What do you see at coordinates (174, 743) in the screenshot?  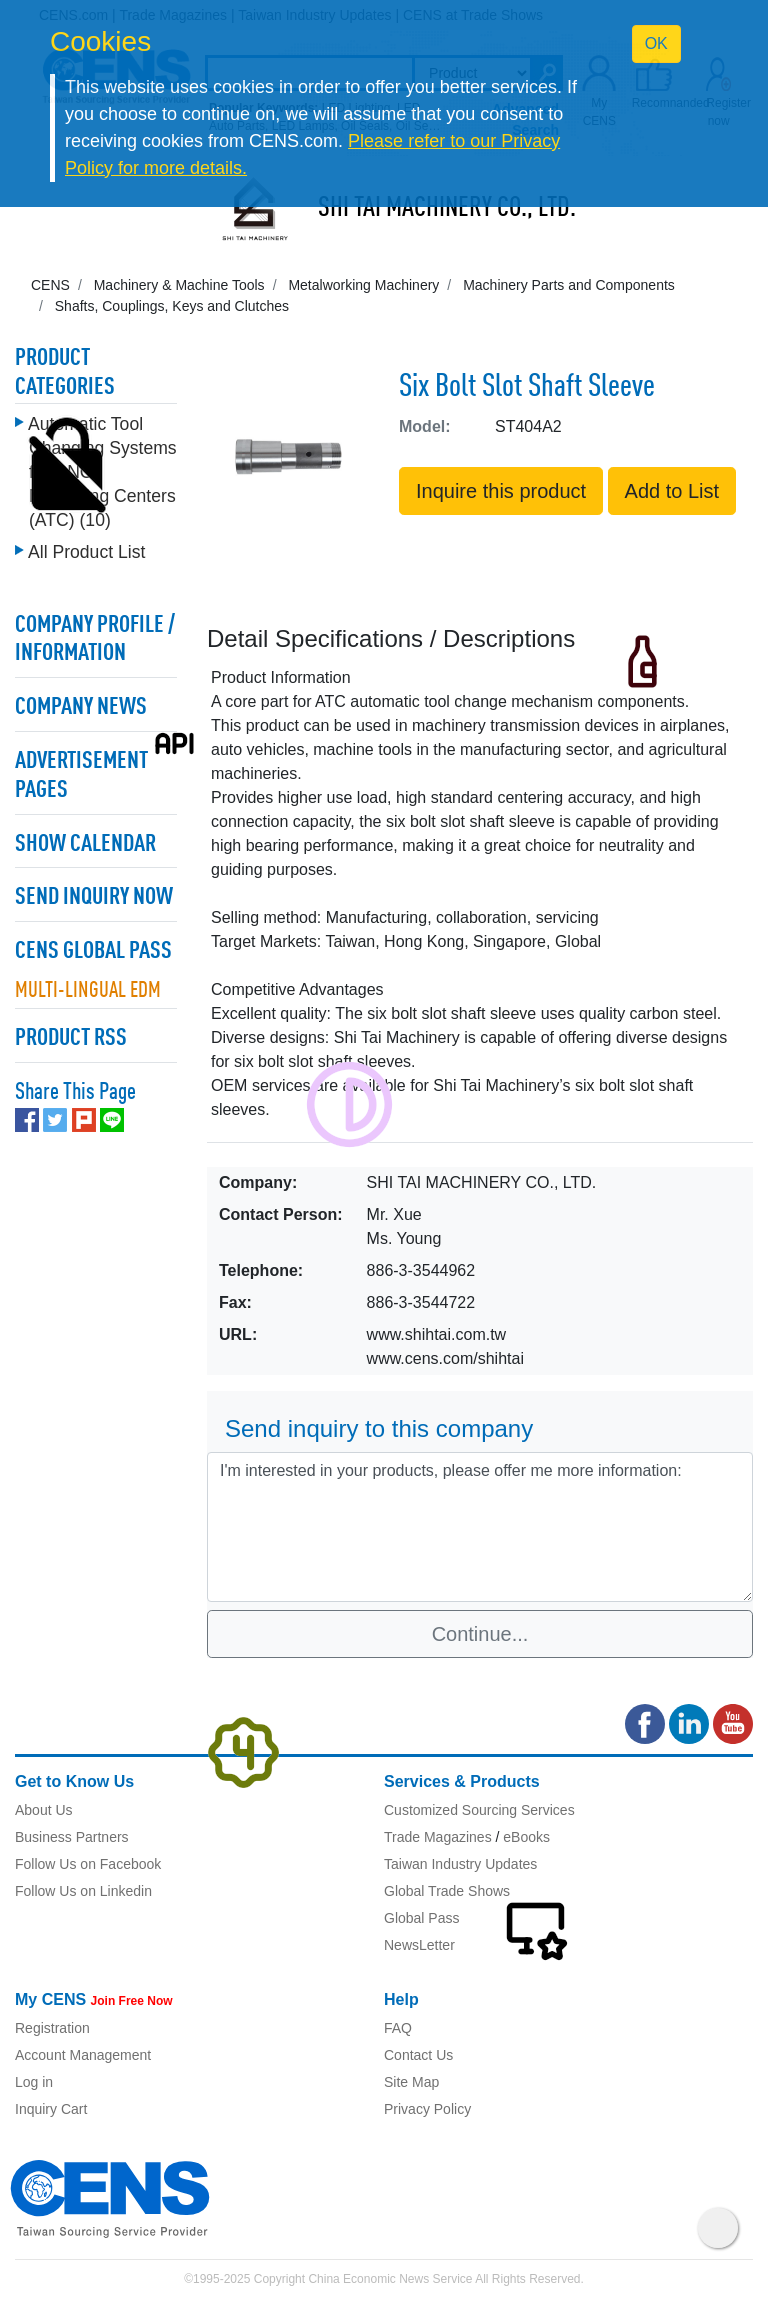 I see `access API settings or documentation` at bounding box center [174, 743].